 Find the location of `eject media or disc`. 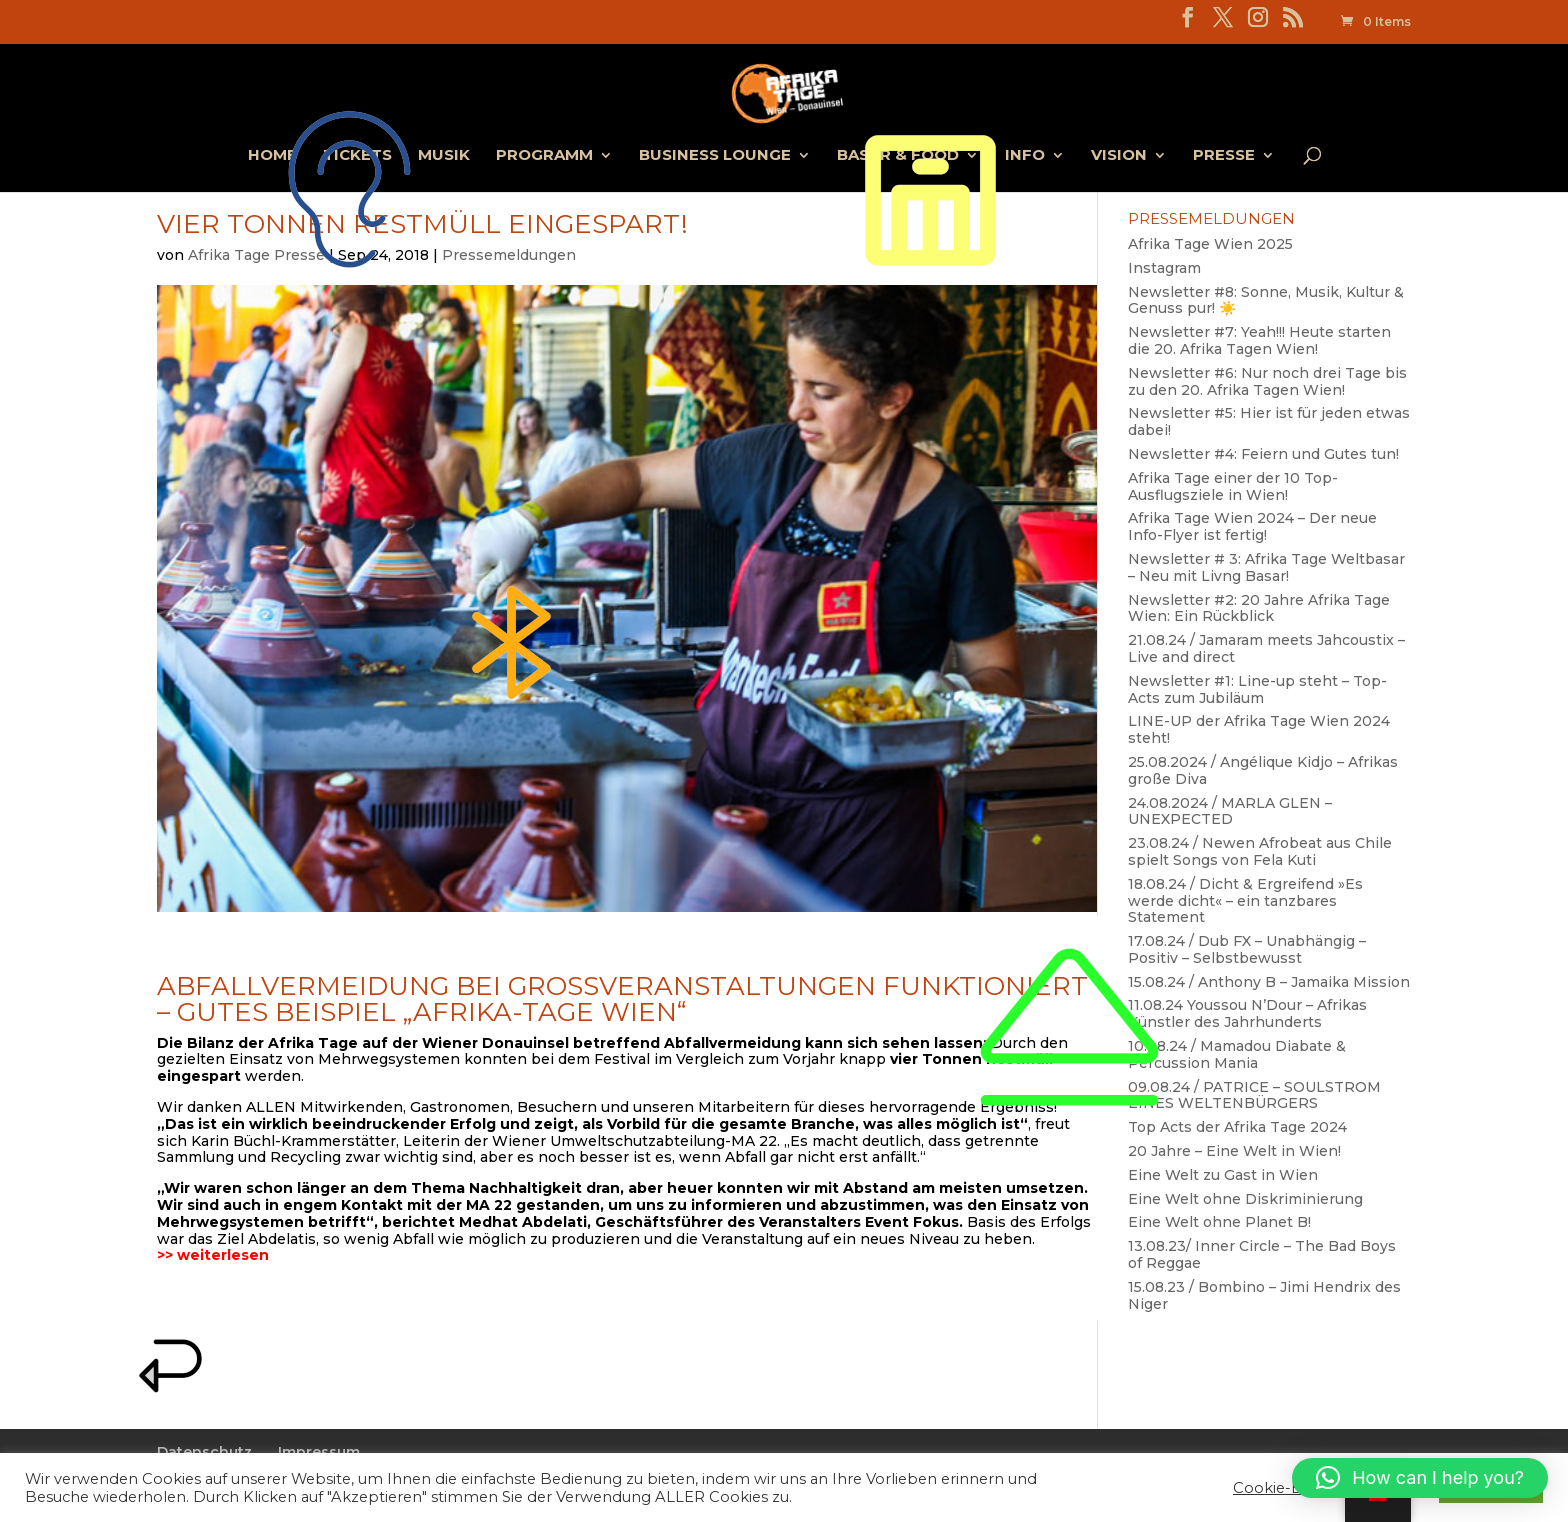

eject media or disc is located at coordinates (1069, 1037).